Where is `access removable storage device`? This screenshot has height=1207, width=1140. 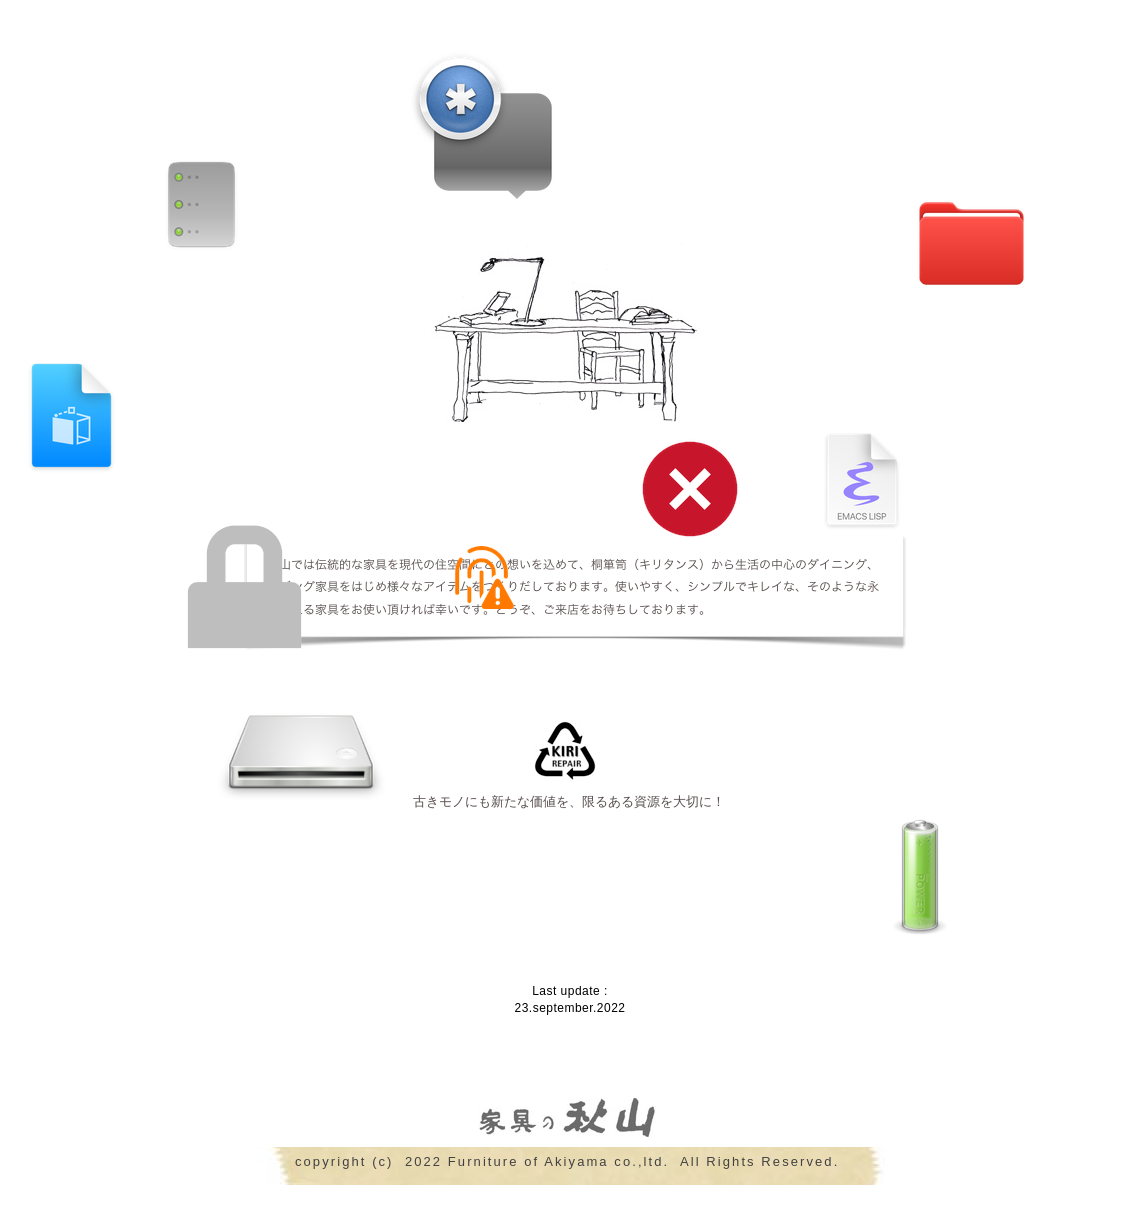
access removable storage device is located at coordinates (301, 754).